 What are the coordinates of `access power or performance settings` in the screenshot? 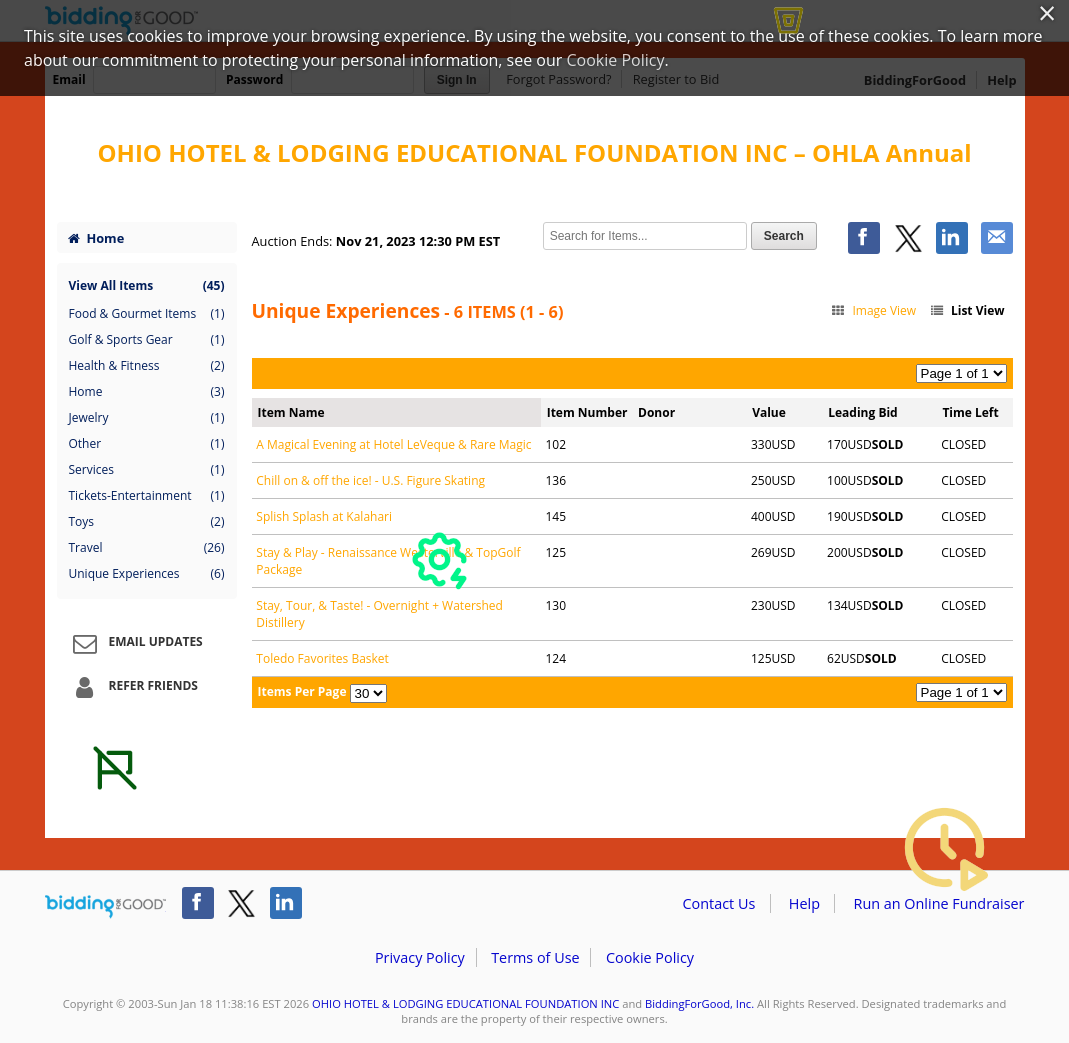 It's located at (439, 559).